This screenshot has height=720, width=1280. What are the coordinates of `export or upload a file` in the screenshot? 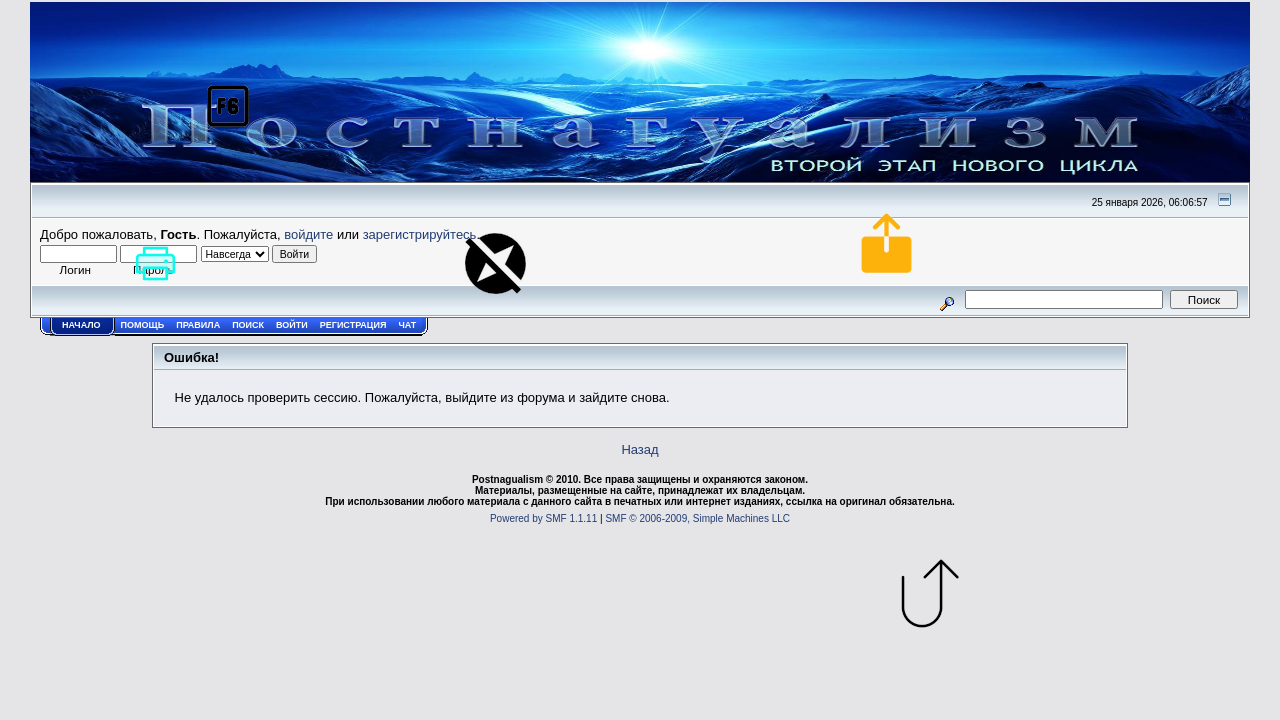 It's located at (886, 245).